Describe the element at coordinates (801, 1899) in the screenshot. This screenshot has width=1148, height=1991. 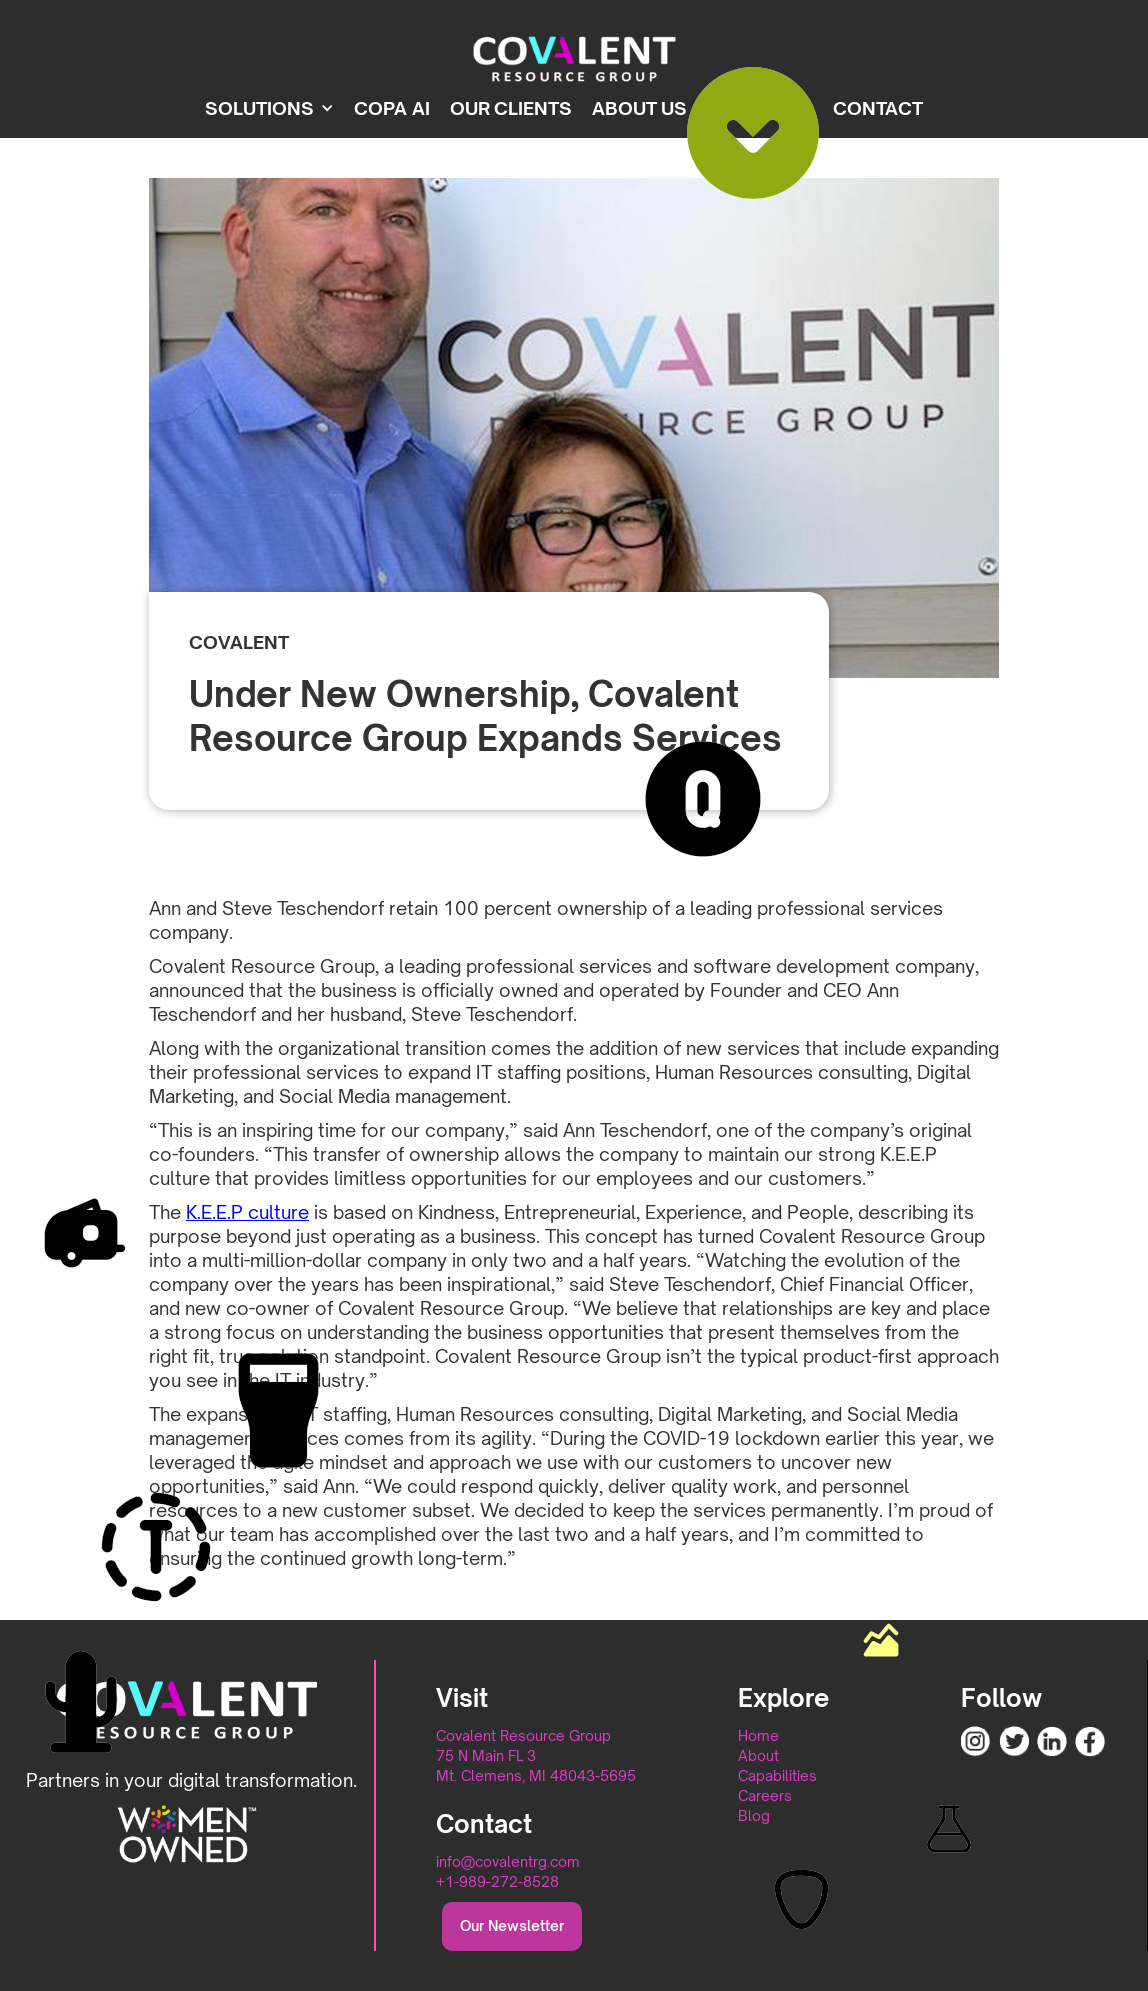
I see `access music or guitar-related features` at that location.